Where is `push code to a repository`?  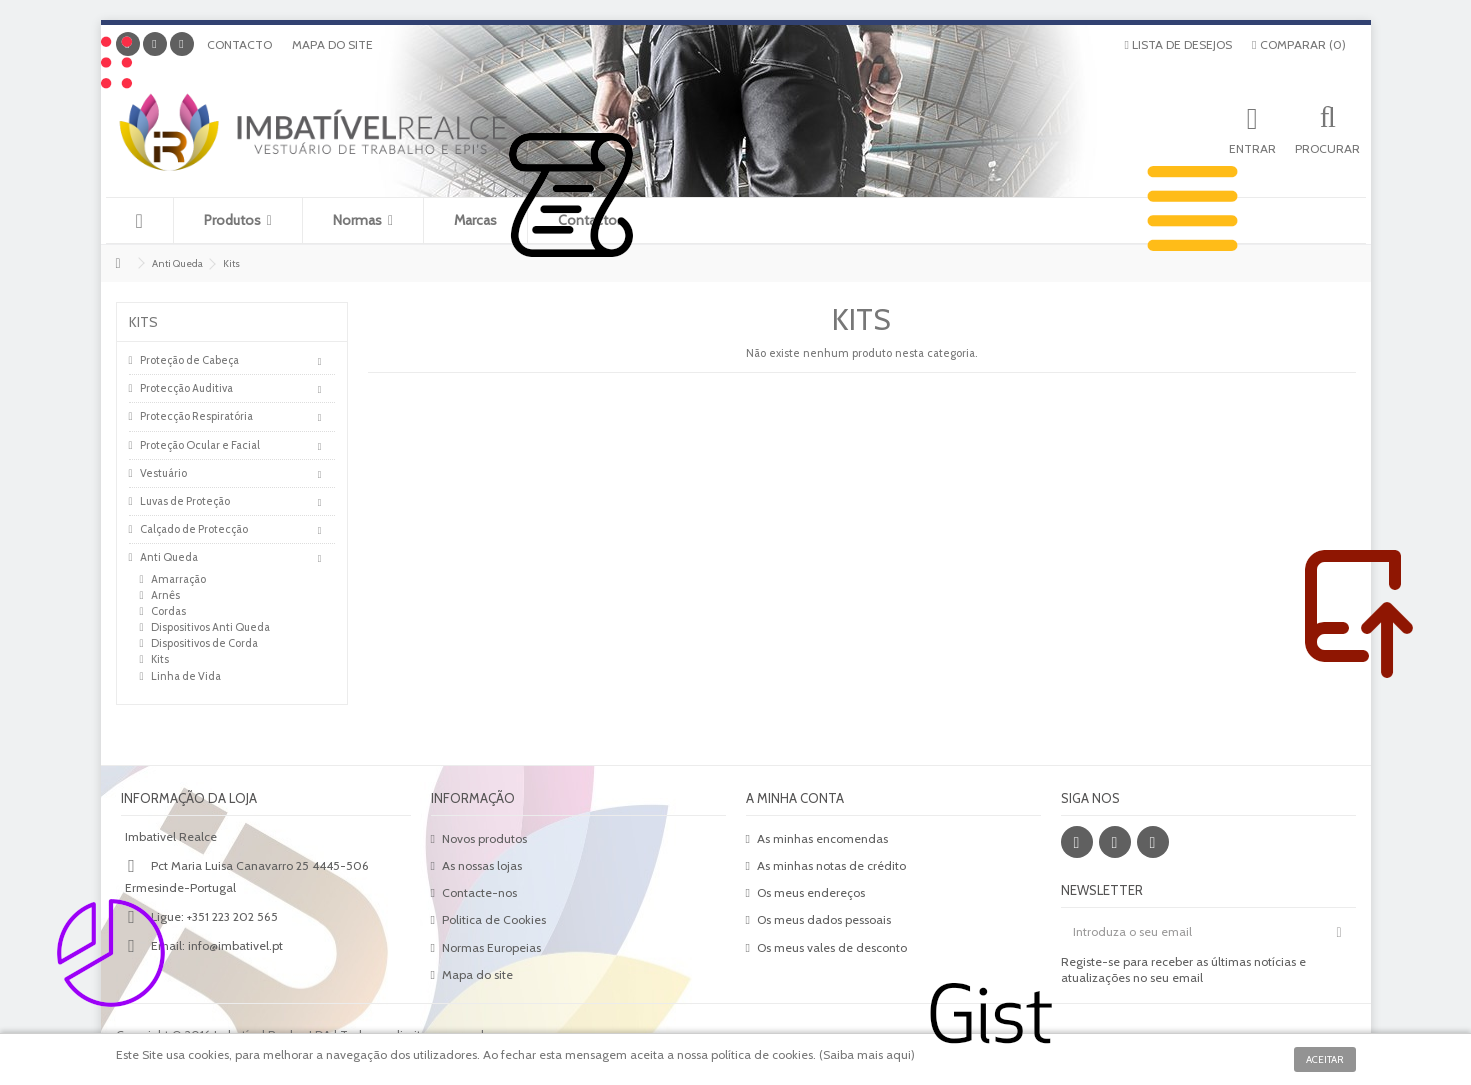 push code to a repository is located at coordinates (1353, 614).